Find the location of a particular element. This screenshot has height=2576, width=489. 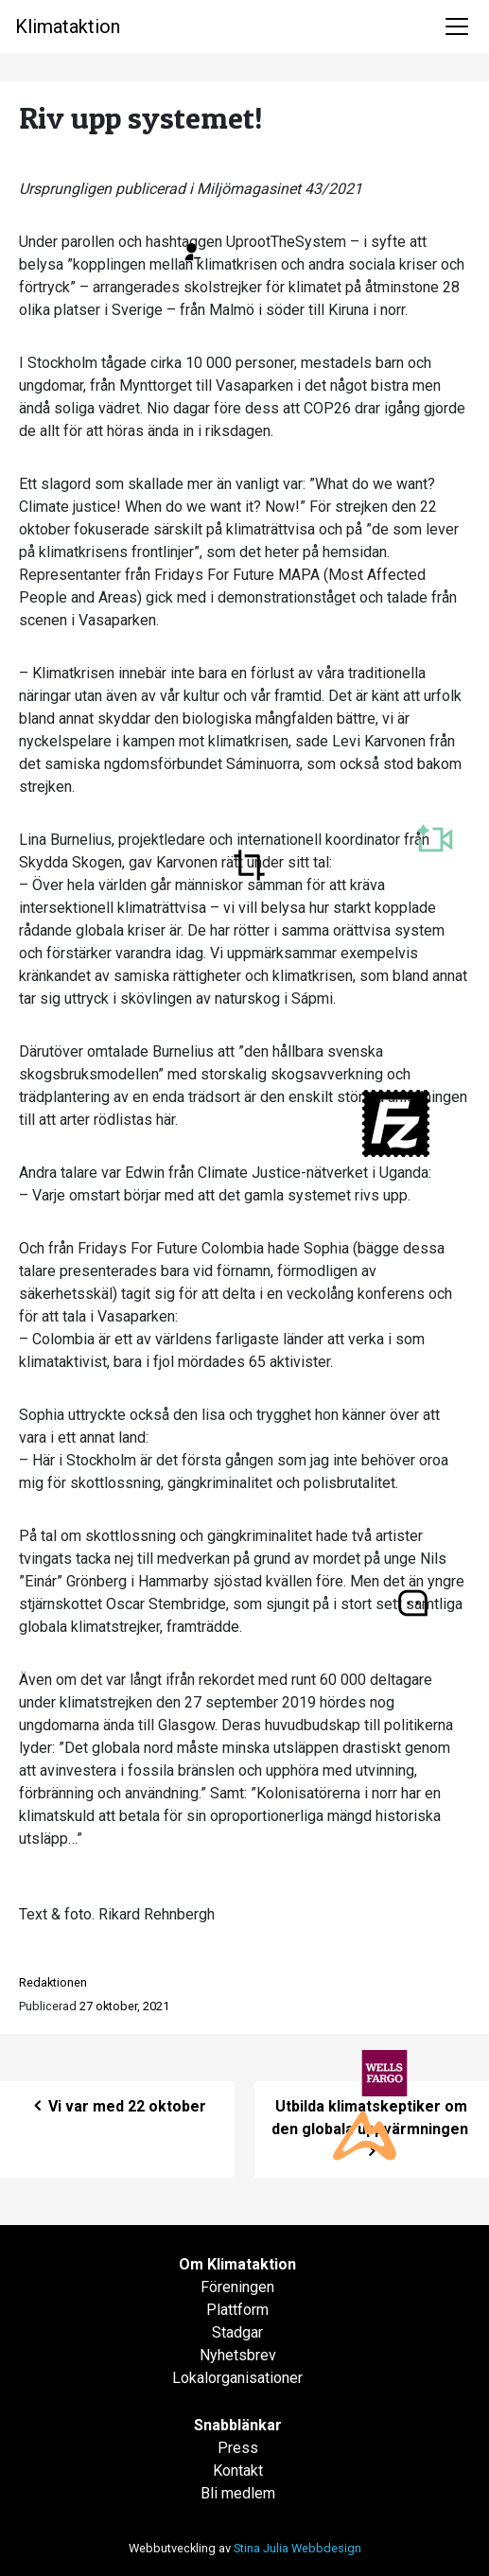

enable AI-powered video features is located at coordinates (435, 839).